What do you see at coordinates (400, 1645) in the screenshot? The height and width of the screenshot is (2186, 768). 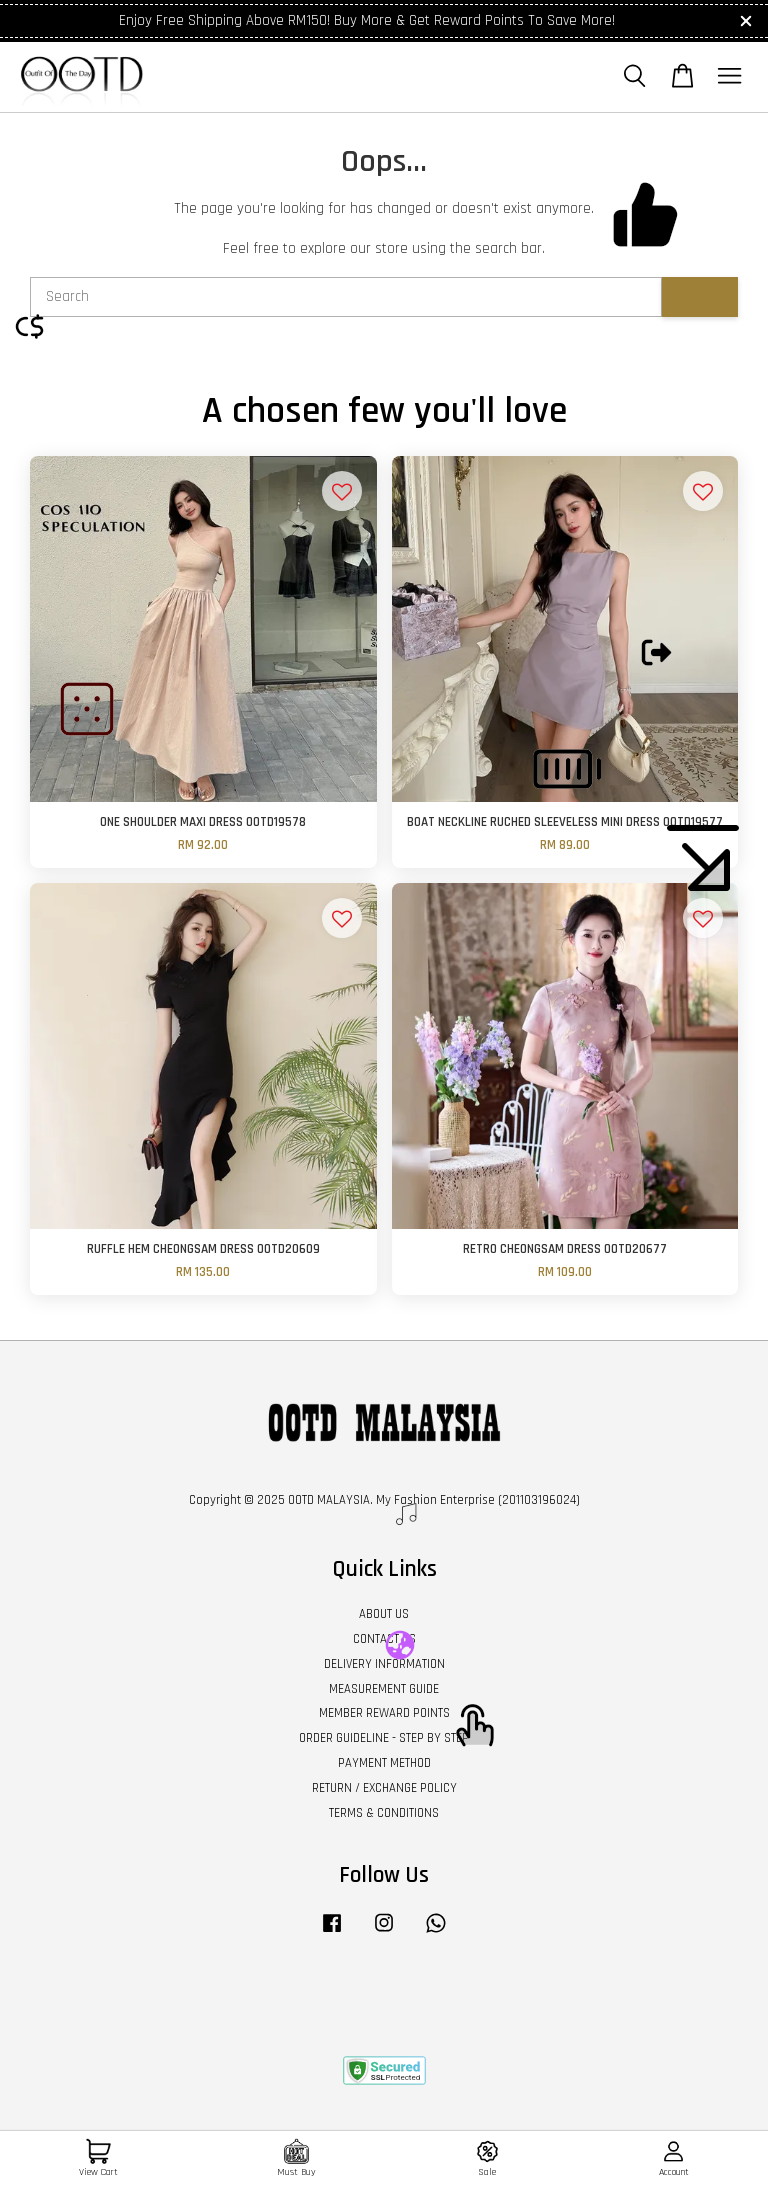 I see `switch to asia region settings` at bounding box center [400, 1645].